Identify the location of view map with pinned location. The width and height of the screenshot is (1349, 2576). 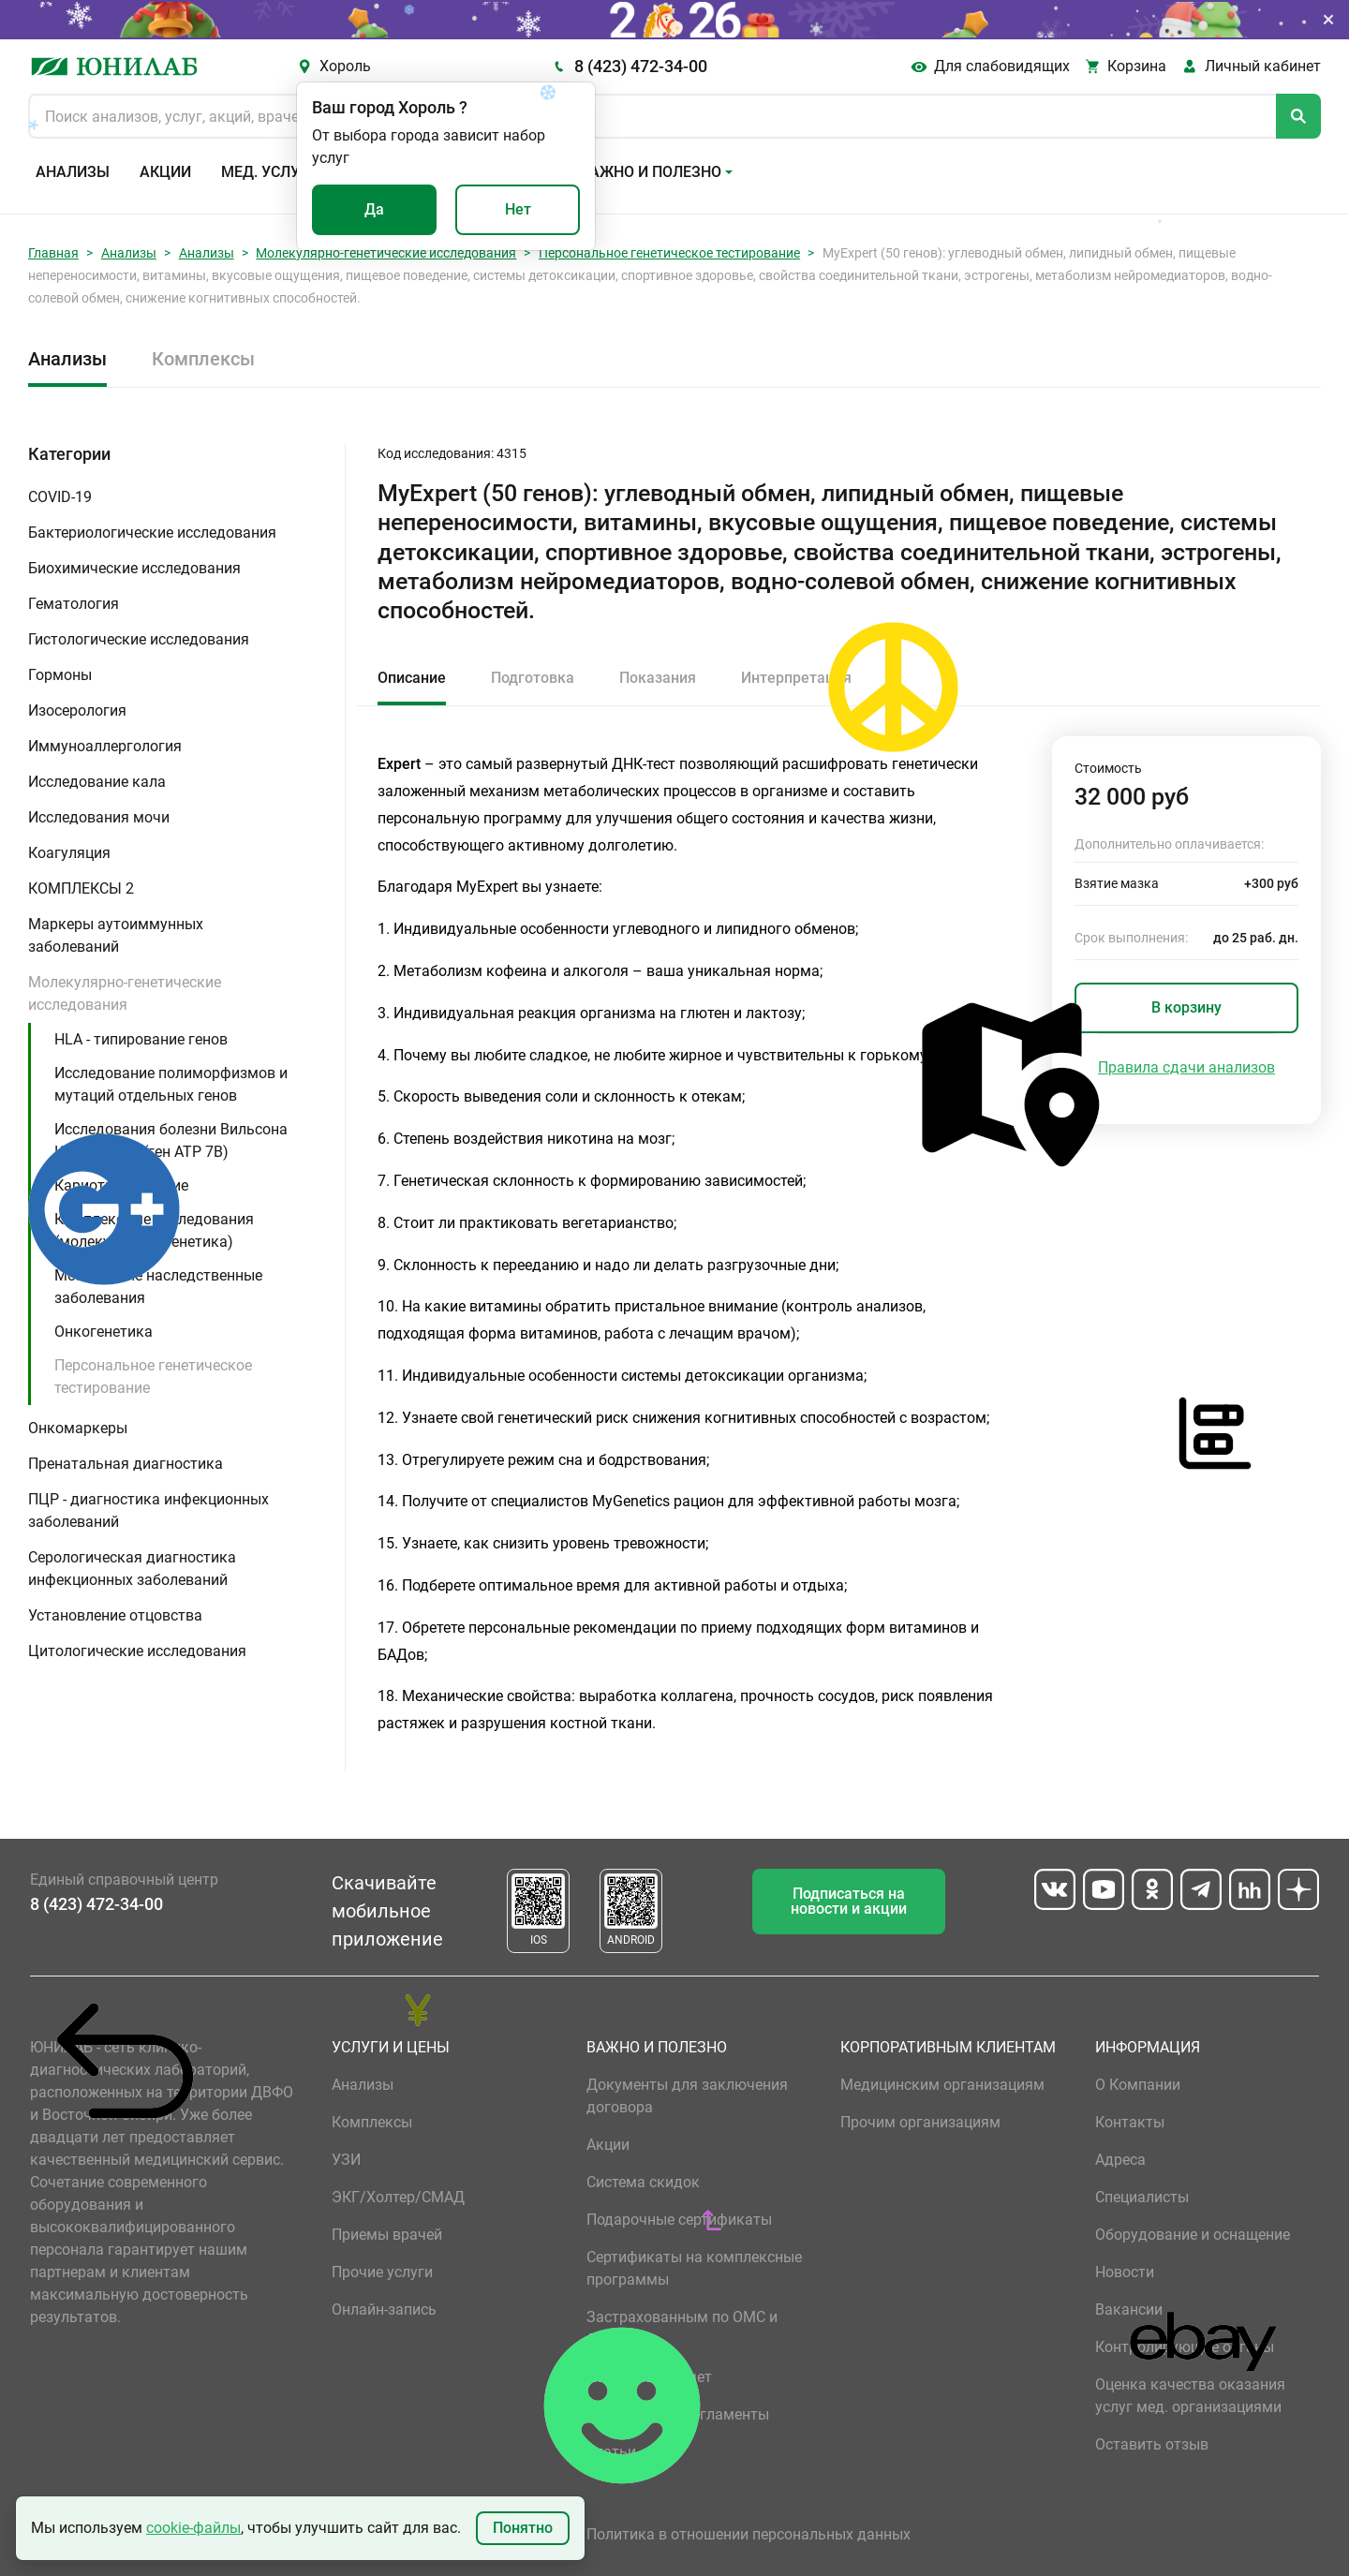
(1001, 1077).